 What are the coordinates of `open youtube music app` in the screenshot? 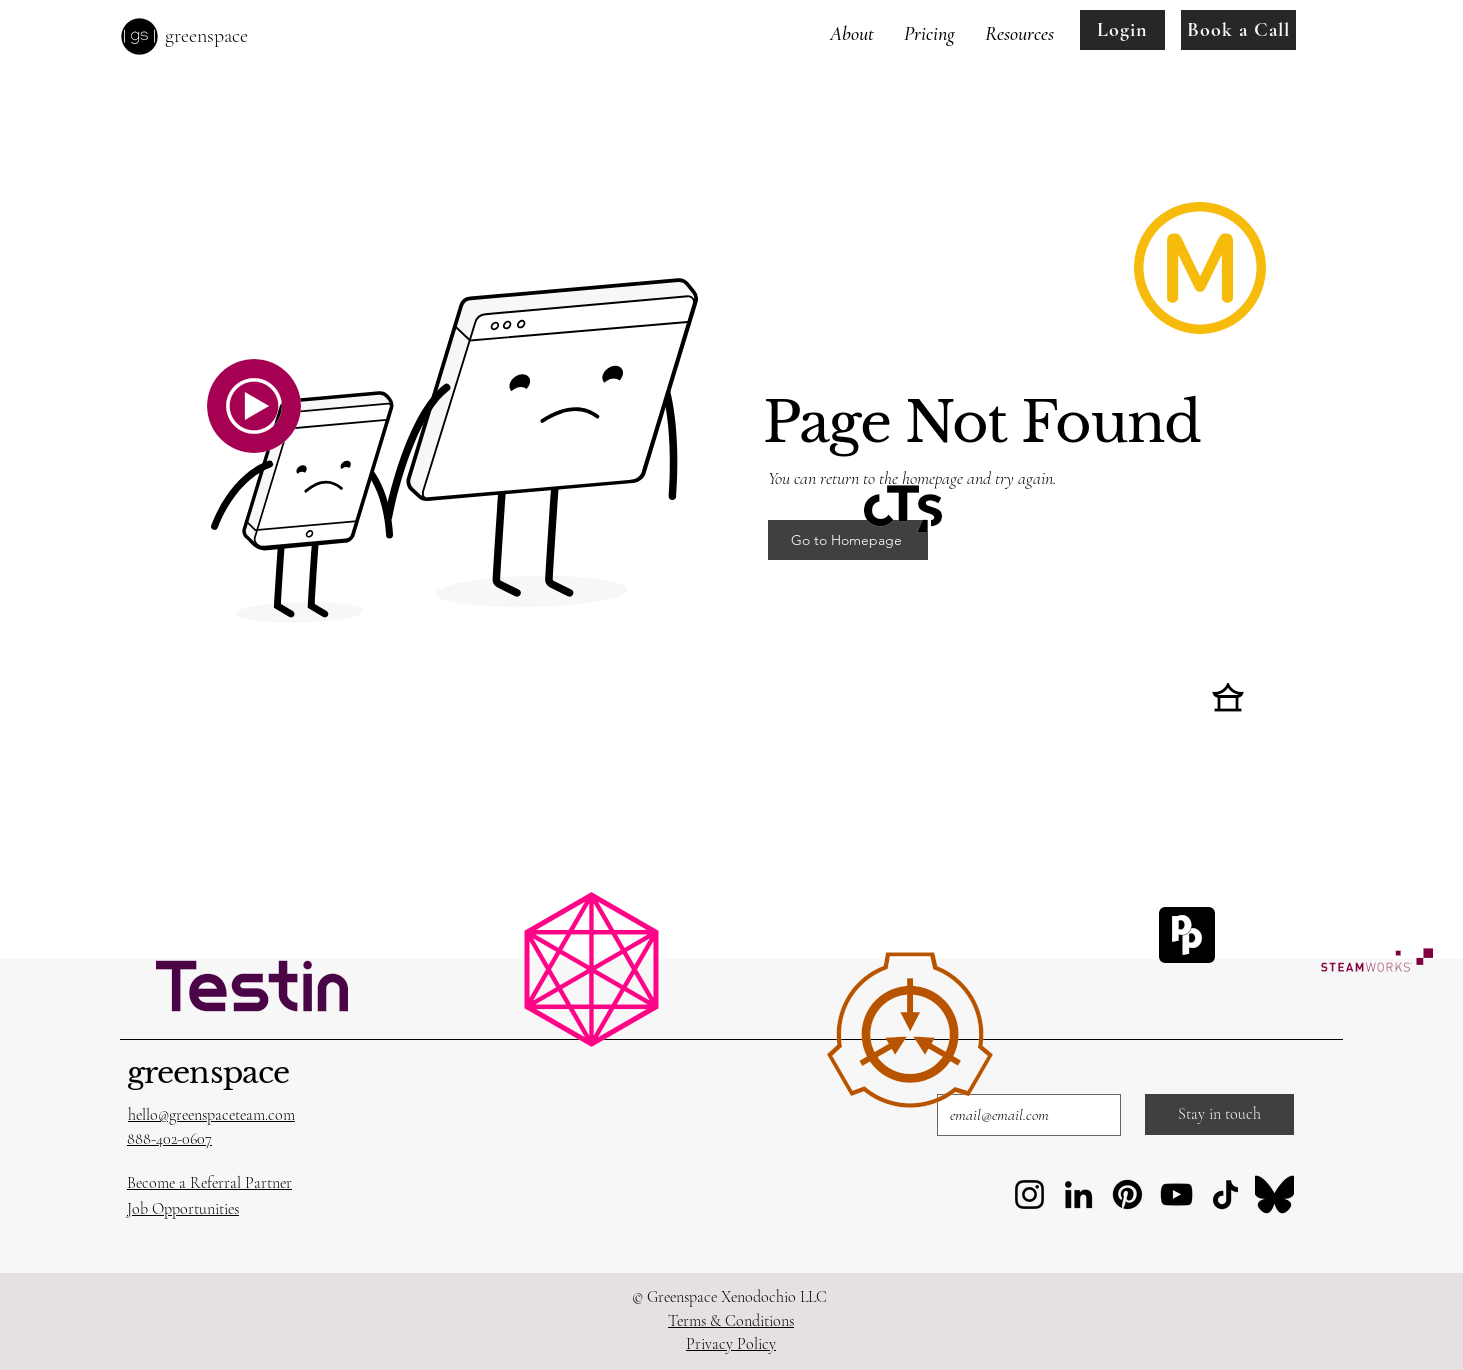 It's located at (254, 406).